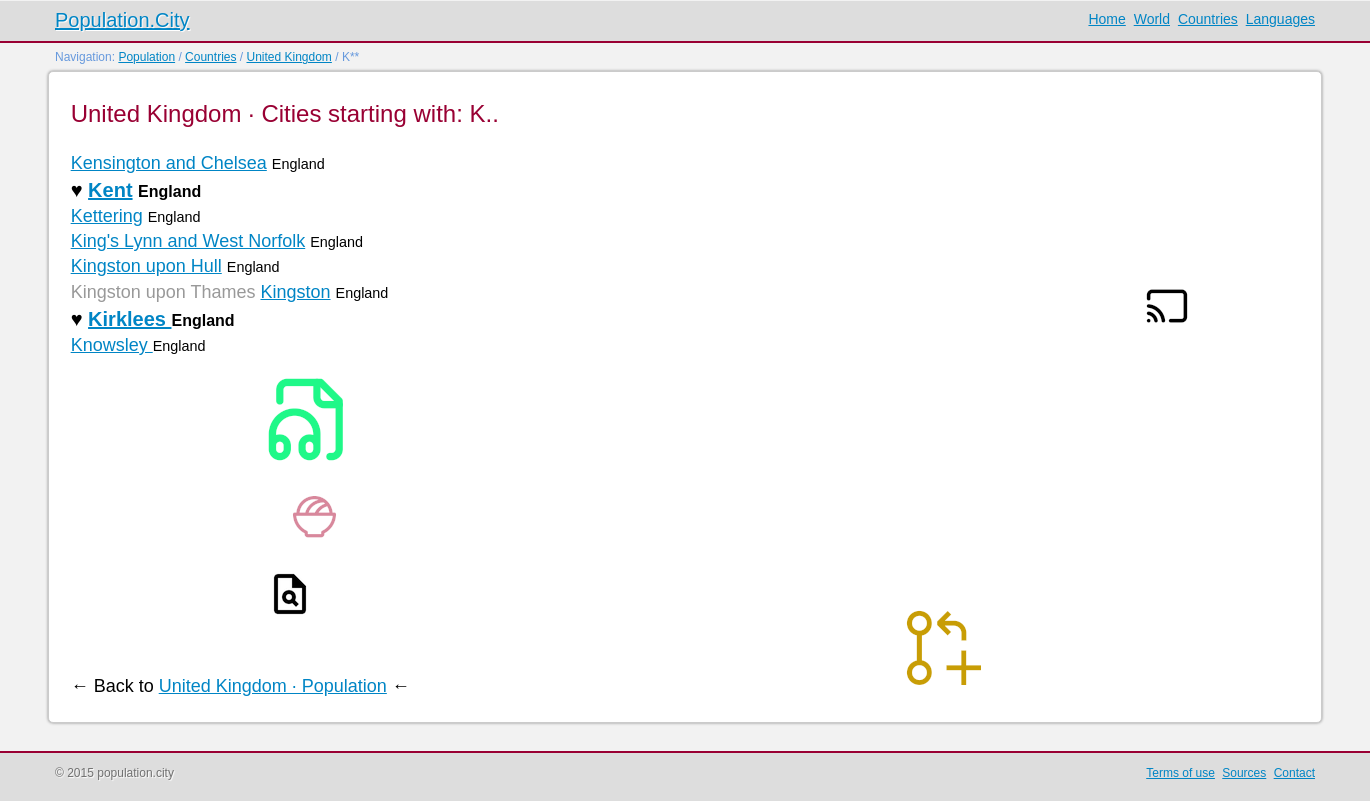 This screenshot has width=1370, height=801. What do you see at coordinates (309, 419) in the screenshot?
I see `open an audio file` at bounding box center [309, 419].